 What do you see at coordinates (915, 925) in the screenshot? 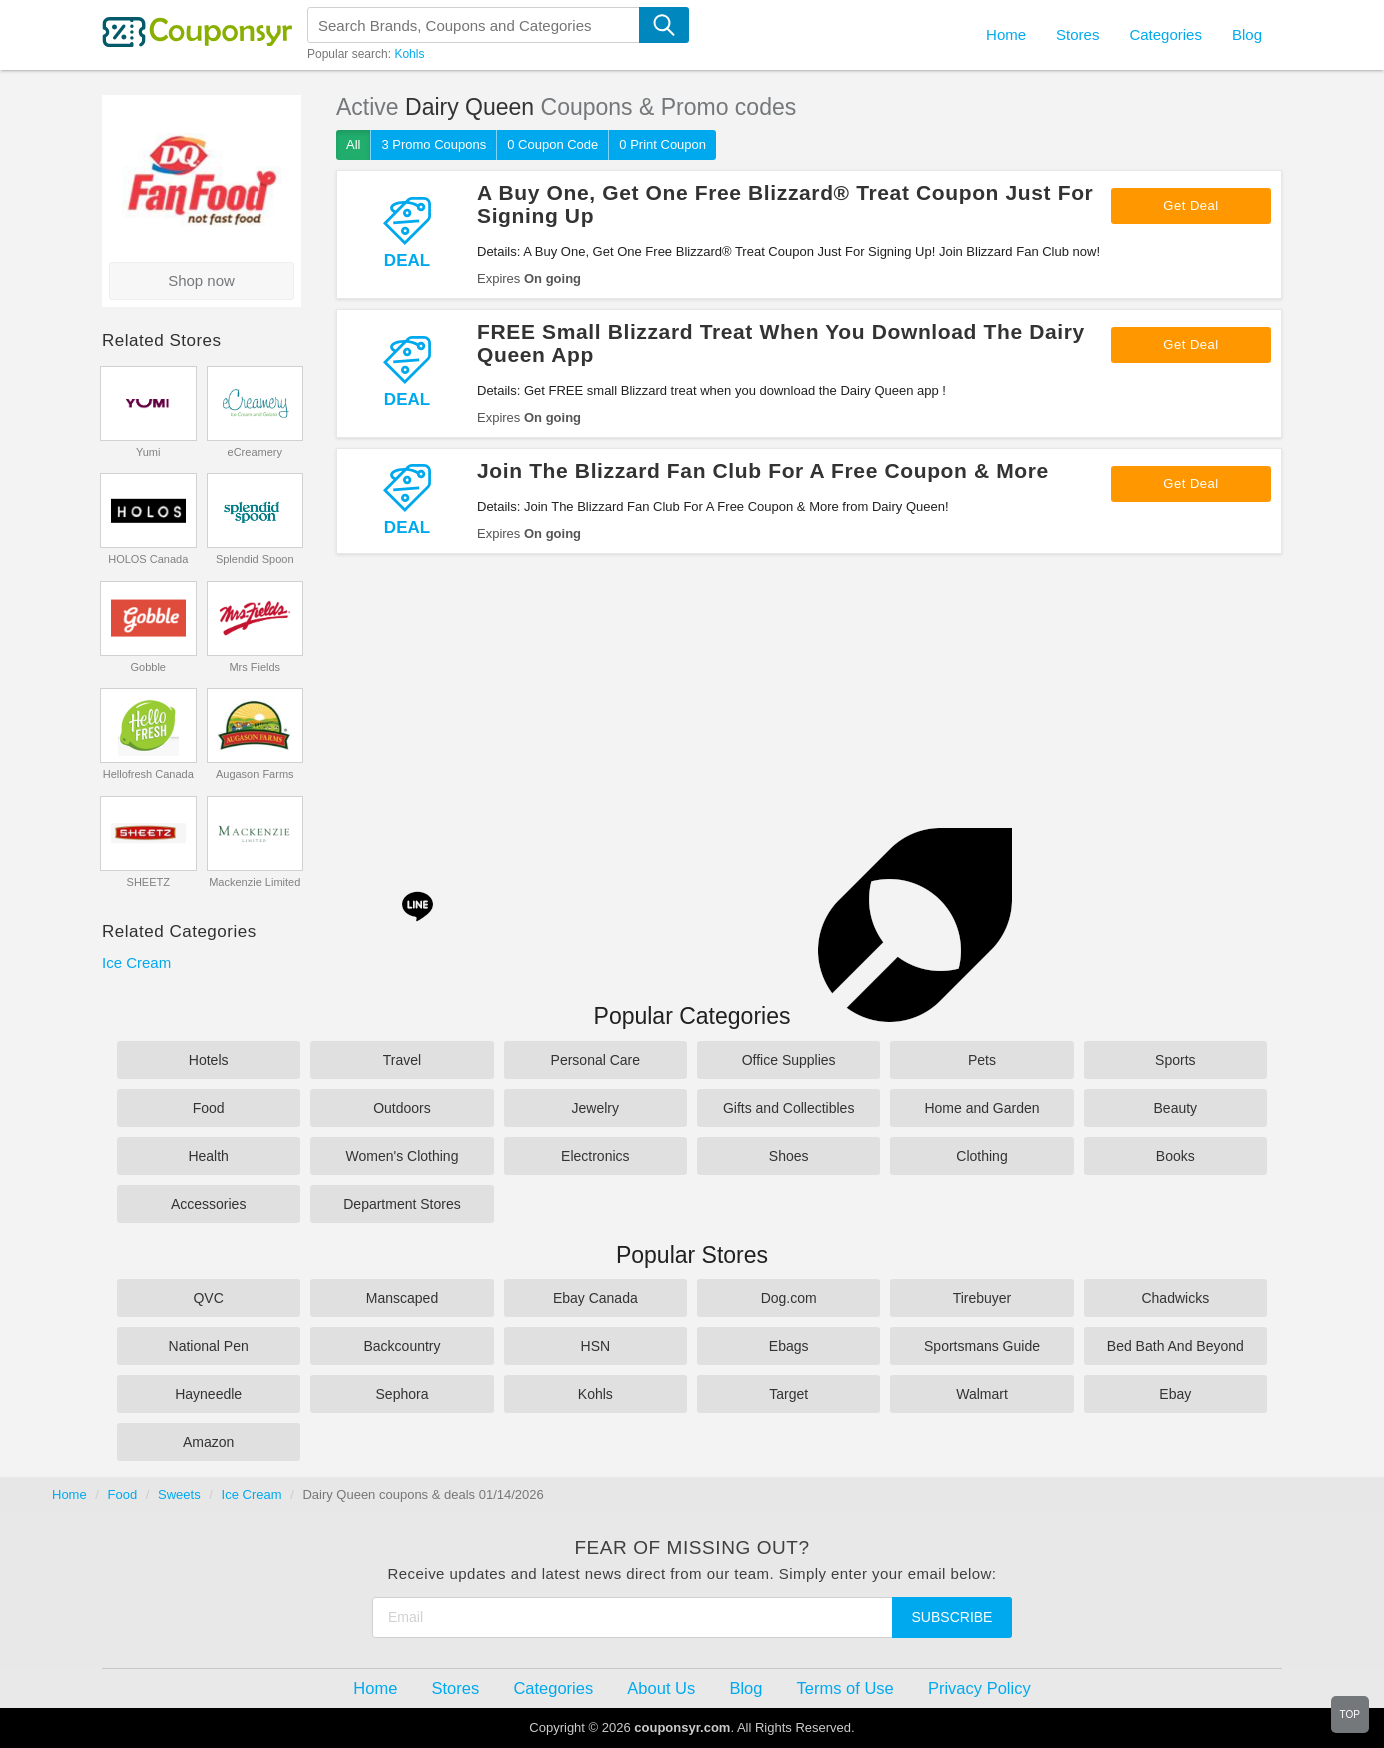
I see `visit mintlify documentation platform` at bounding box center [915, 925].